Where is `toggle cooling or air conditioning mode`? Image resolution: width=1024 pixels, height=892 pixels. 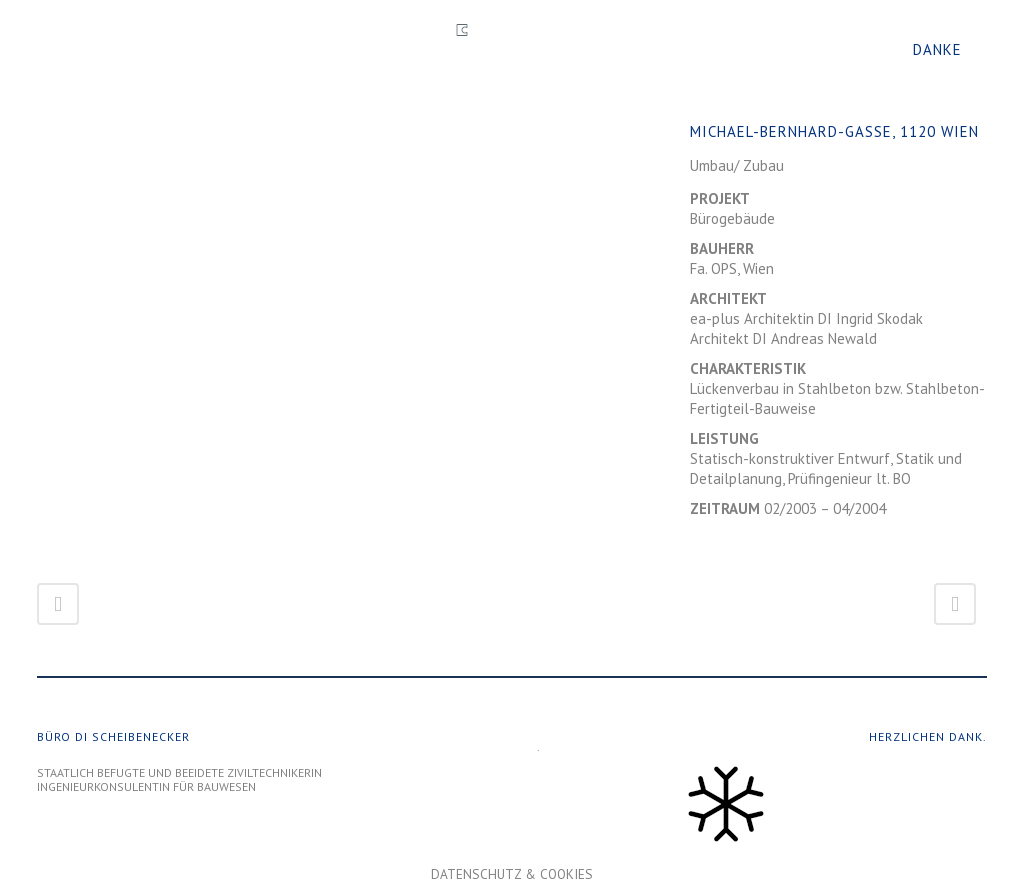 toggle cooling or air conditioning mode is located at coordinates (726, 804).